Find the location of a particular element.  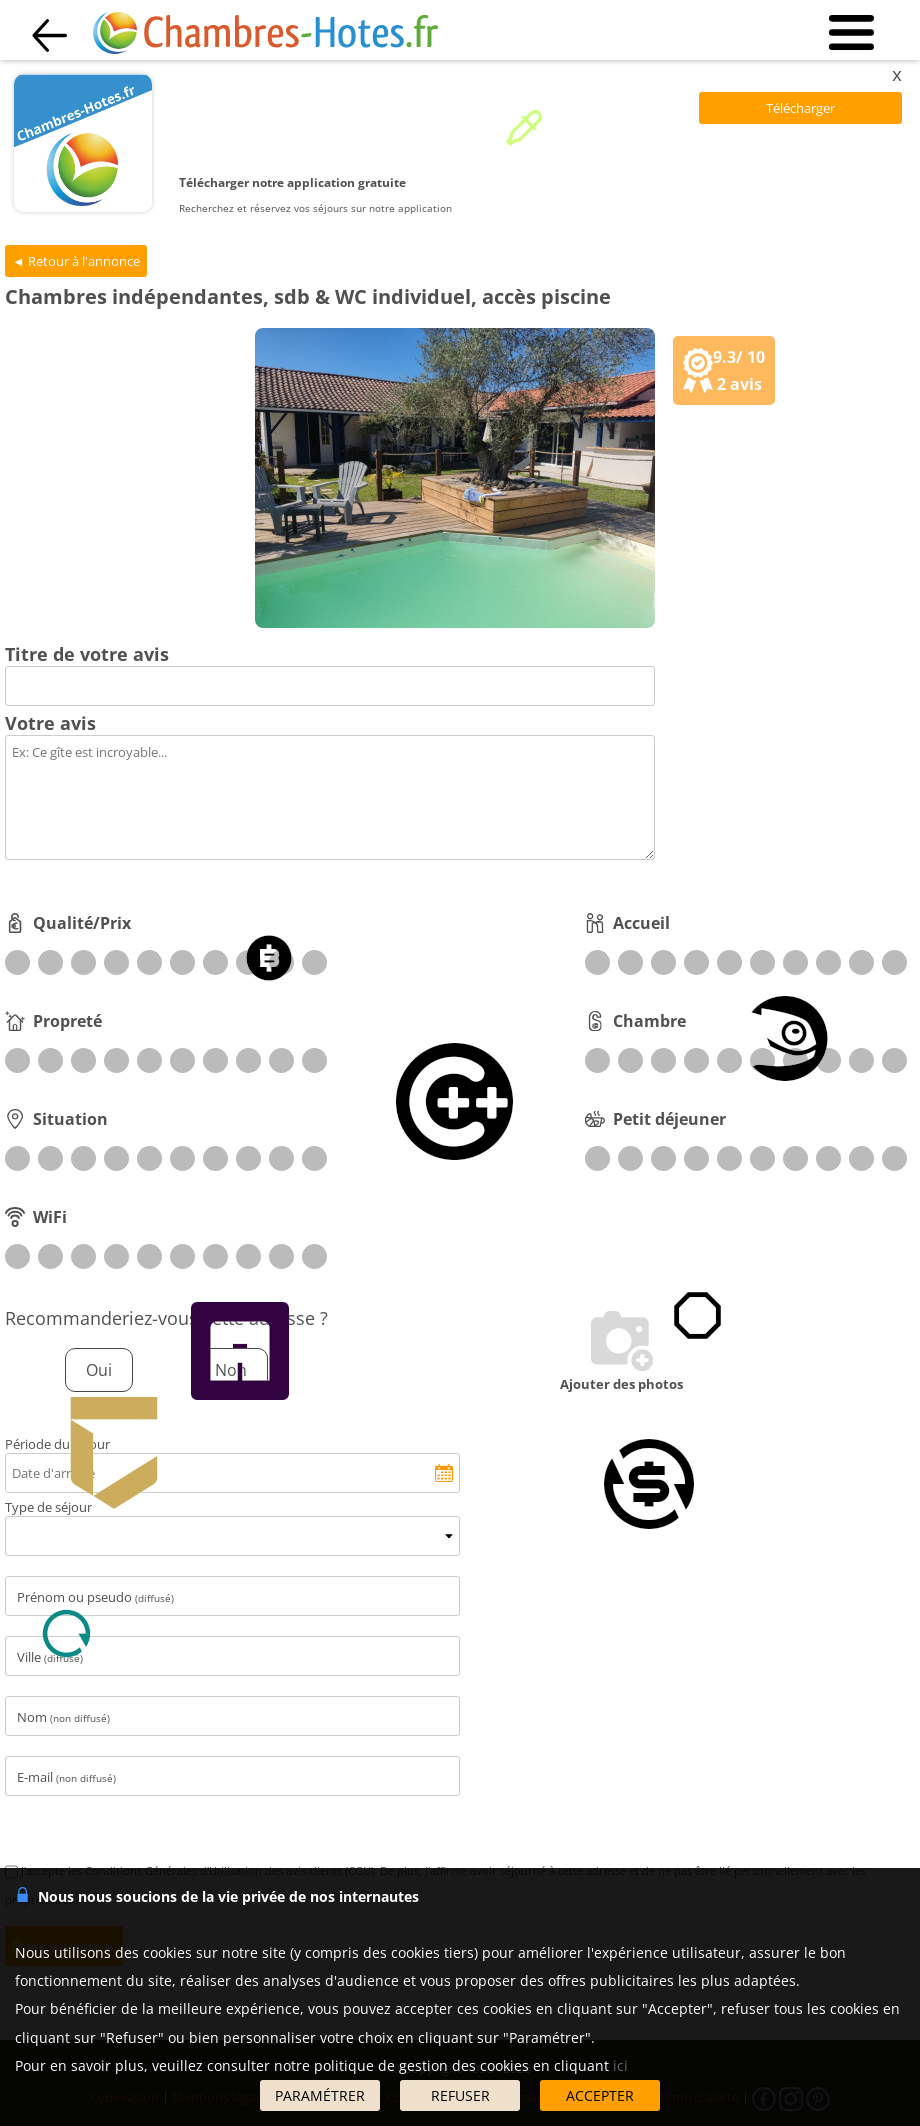

currency exchange or conversion is located at coordinates (649, 1484).